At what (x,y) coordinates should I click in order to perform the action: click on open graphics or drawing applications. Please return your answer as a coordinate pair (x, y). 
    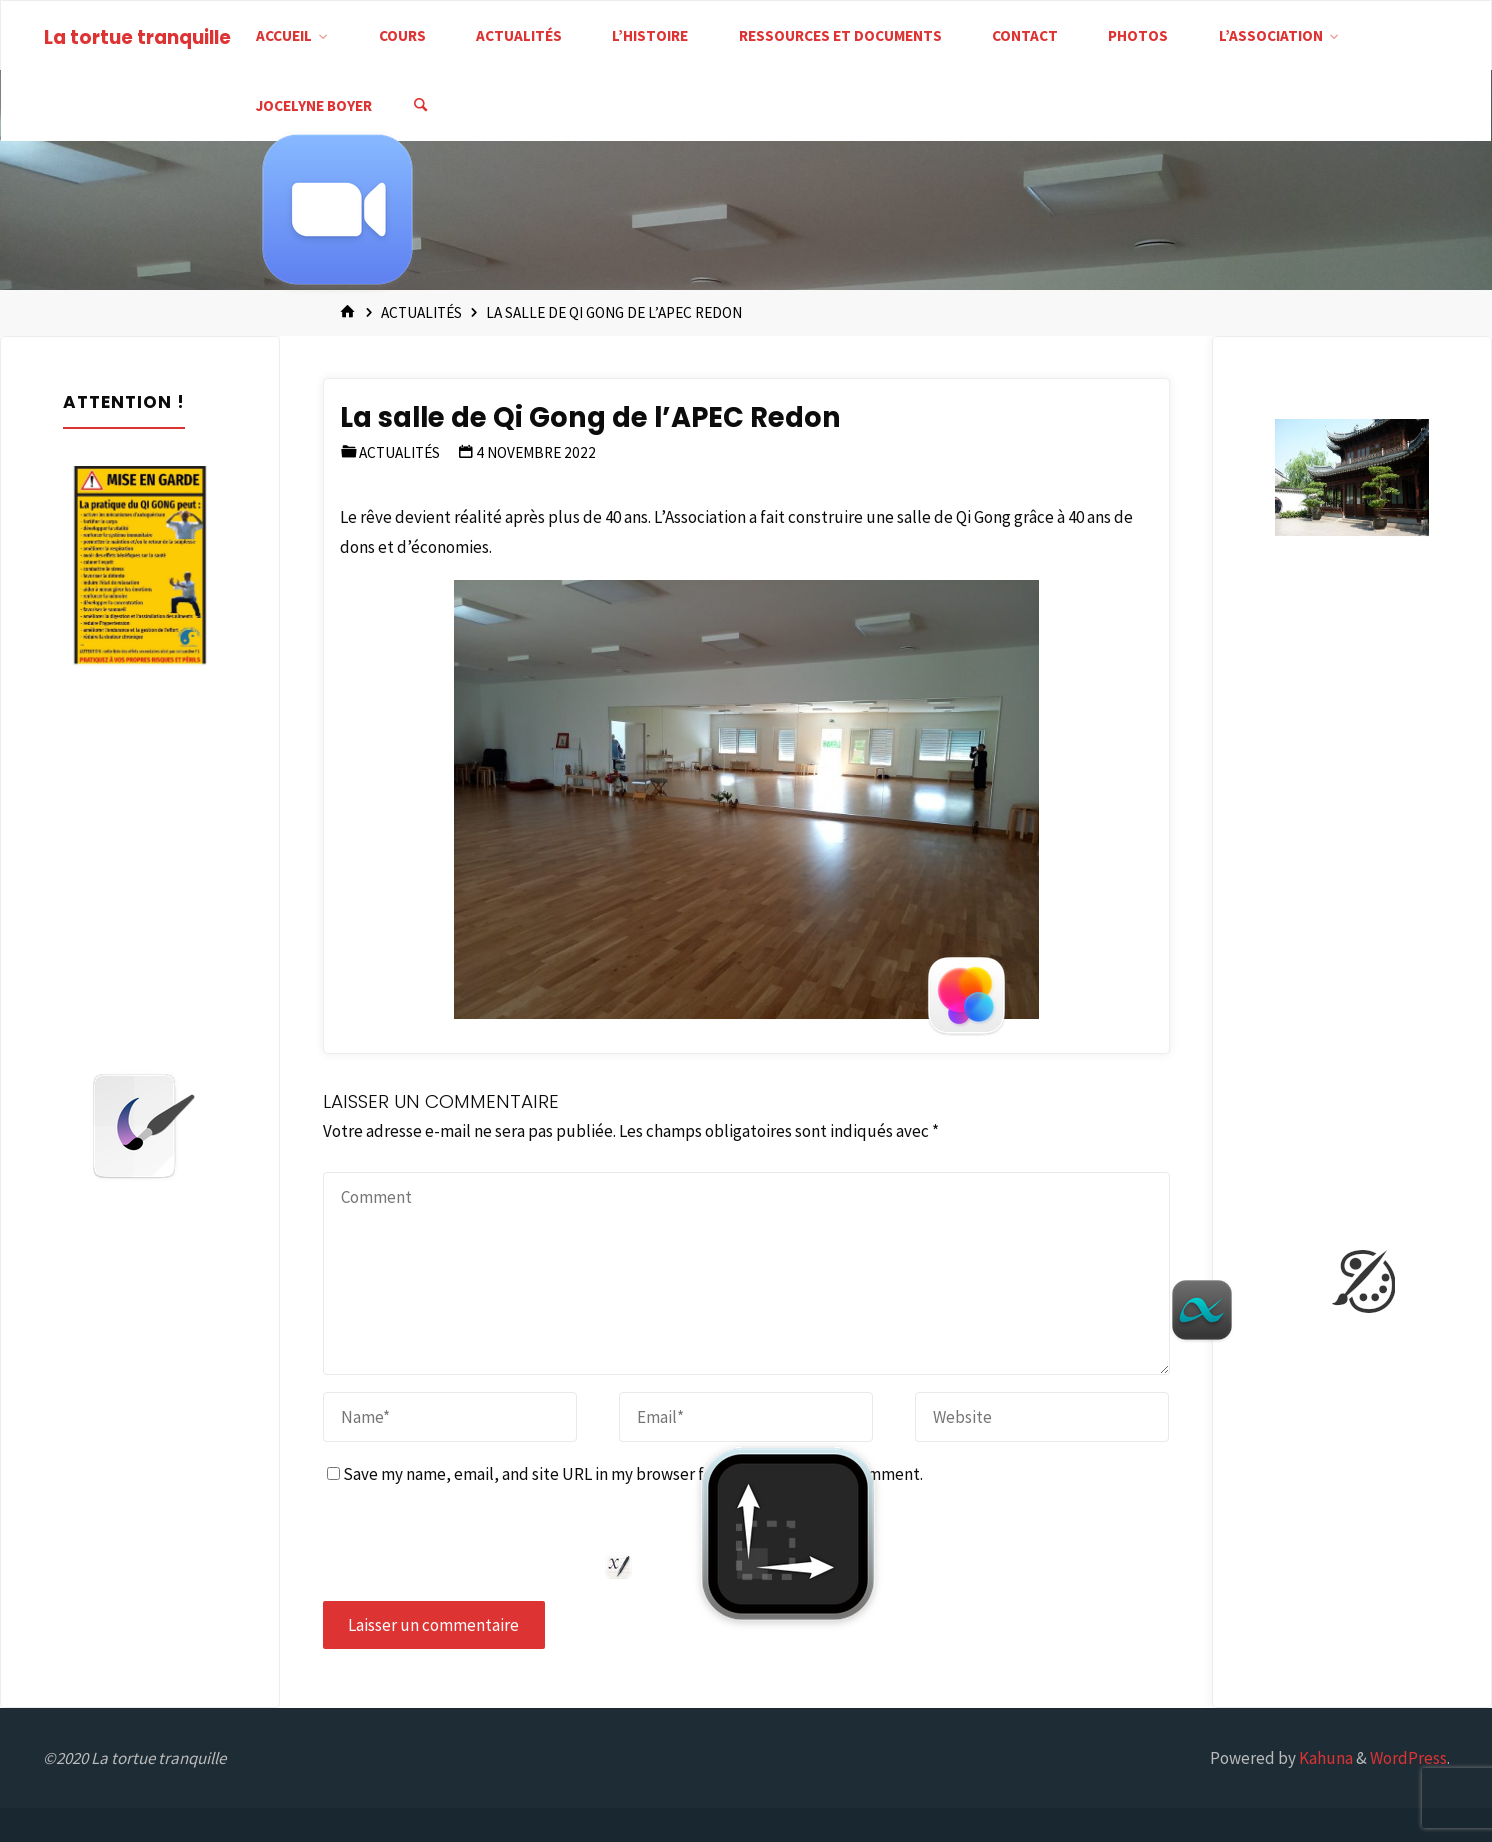
    Looking at the image, I should click on (1363, 1281).